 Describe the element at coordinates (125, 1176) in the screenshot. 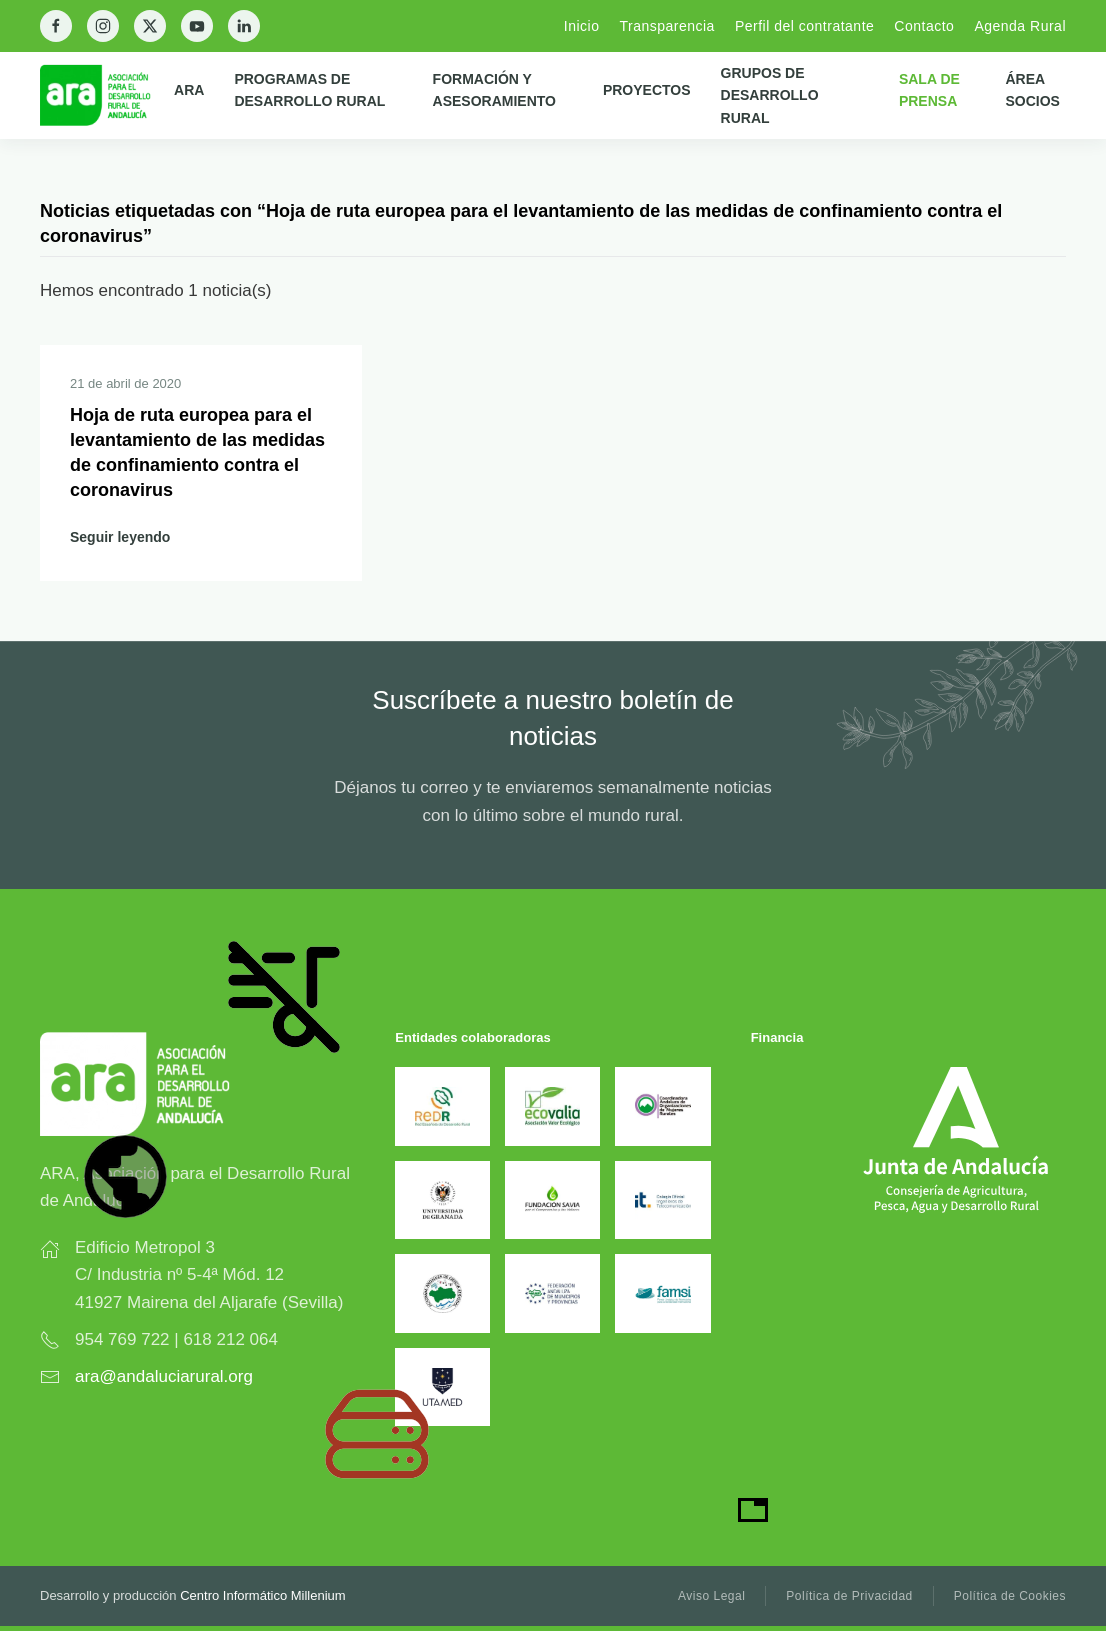

I see `indicates public or global visibility` at that location.